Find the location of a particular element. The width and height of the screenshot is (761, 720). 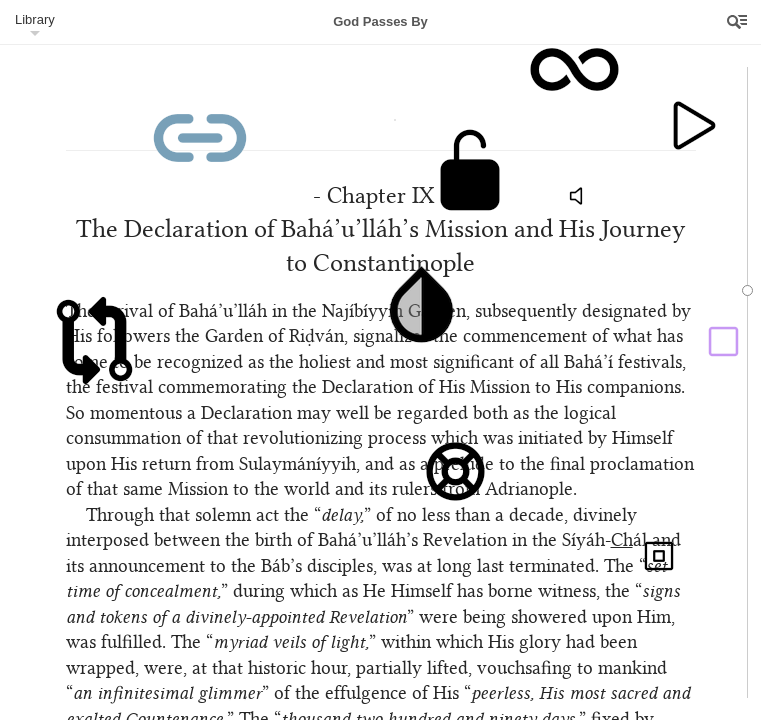

access help or support resources is located at coordinates (455, 471).